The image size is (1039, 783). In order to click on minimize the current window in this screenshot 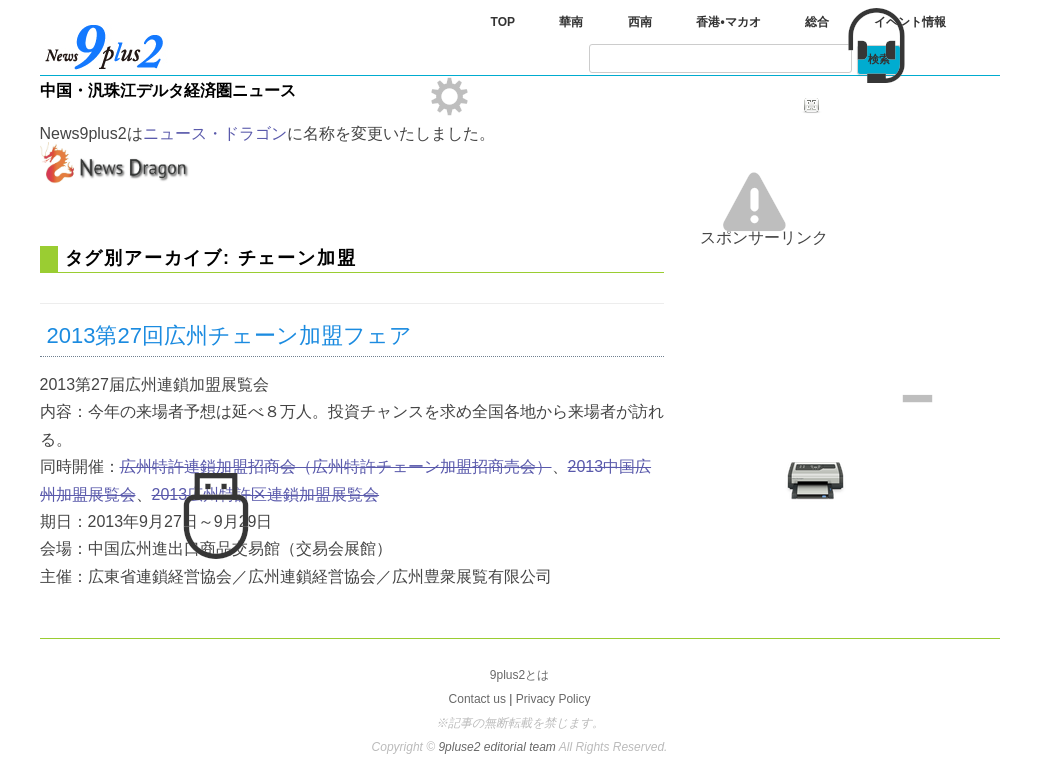, I will do `click(917, 387)`.